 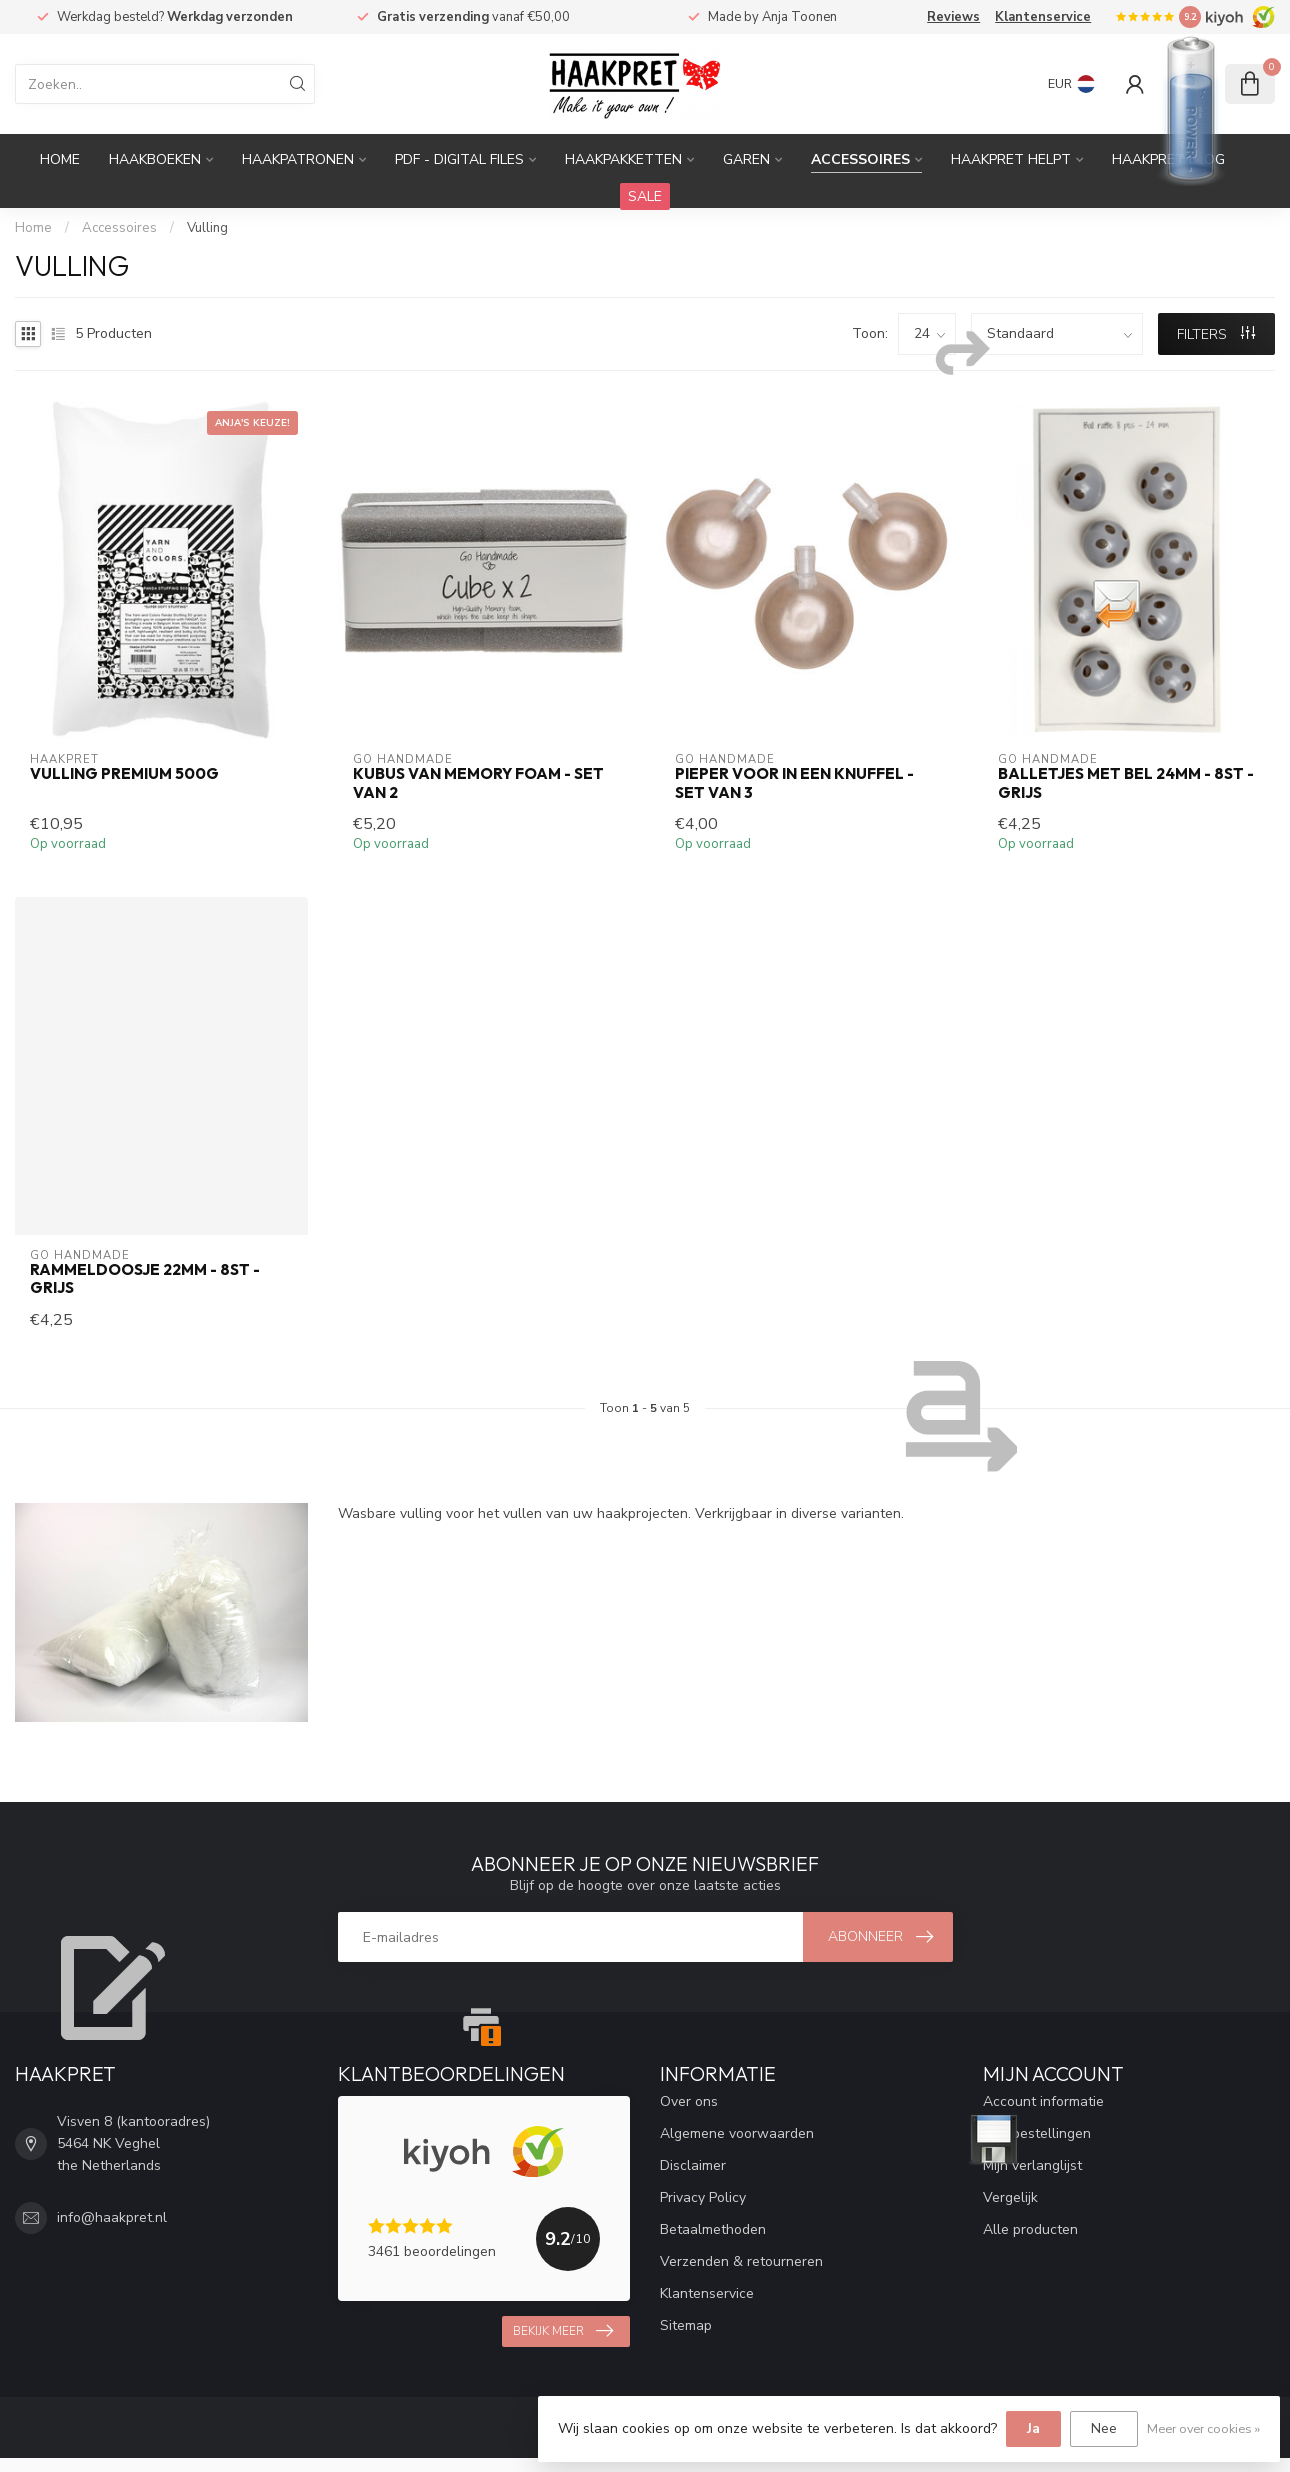 What do you see at coordinates (1191, 112) in the screenshot?
I see `indicates battery is sufficiently charged` at bounding box center [1191, 112].